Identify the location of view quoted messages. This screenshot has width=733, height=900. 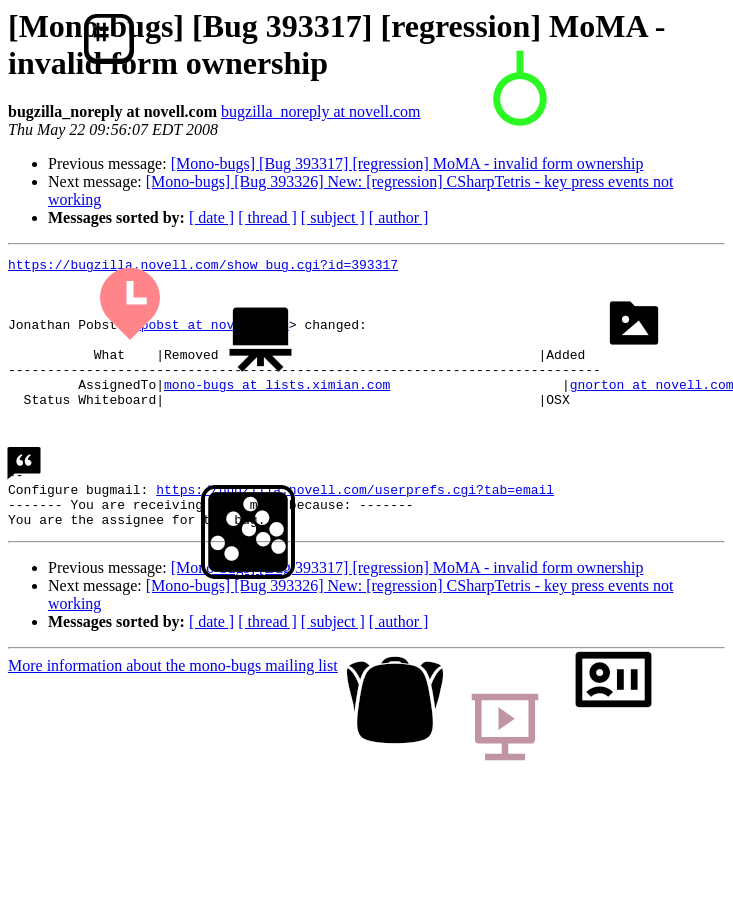
(24, 462).